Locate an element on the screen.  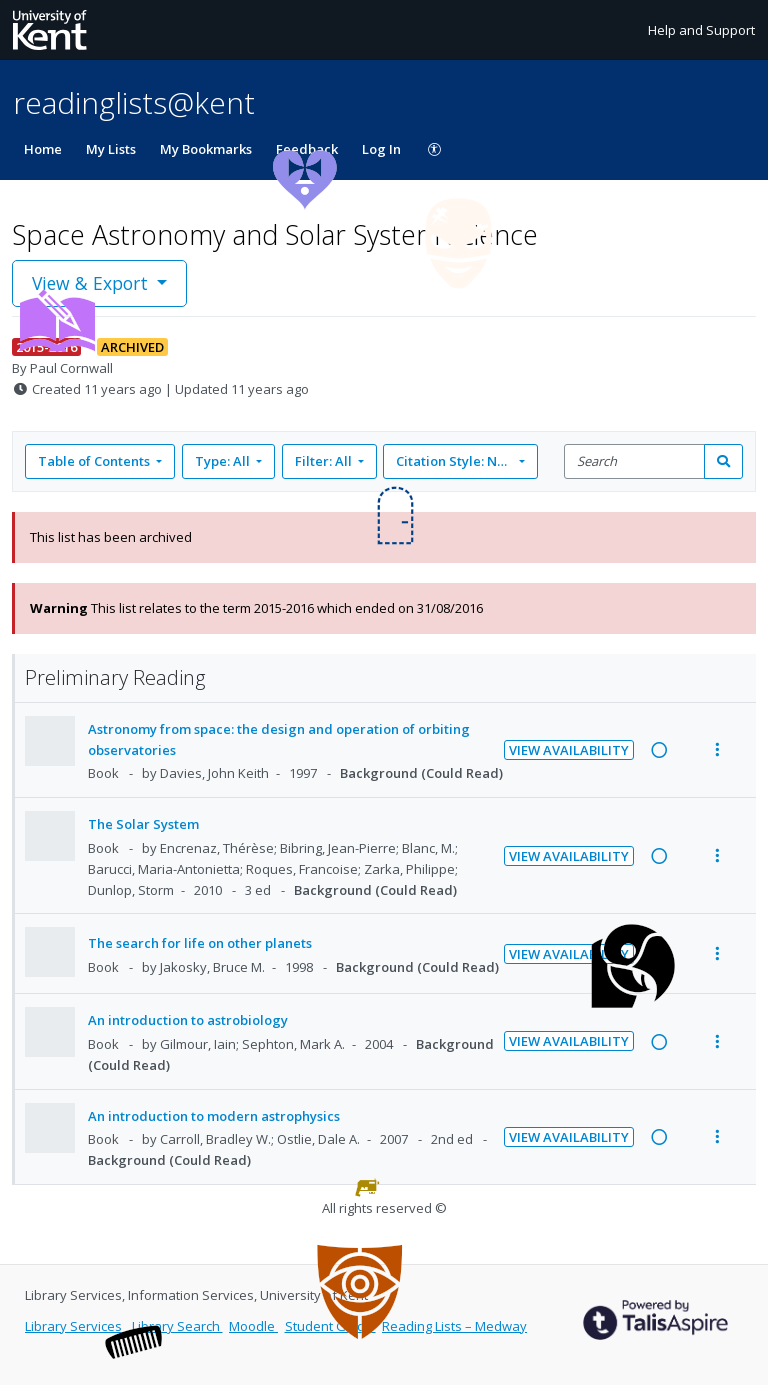
indicates royal or noble romance storyline is located at coordinates (305, 180).